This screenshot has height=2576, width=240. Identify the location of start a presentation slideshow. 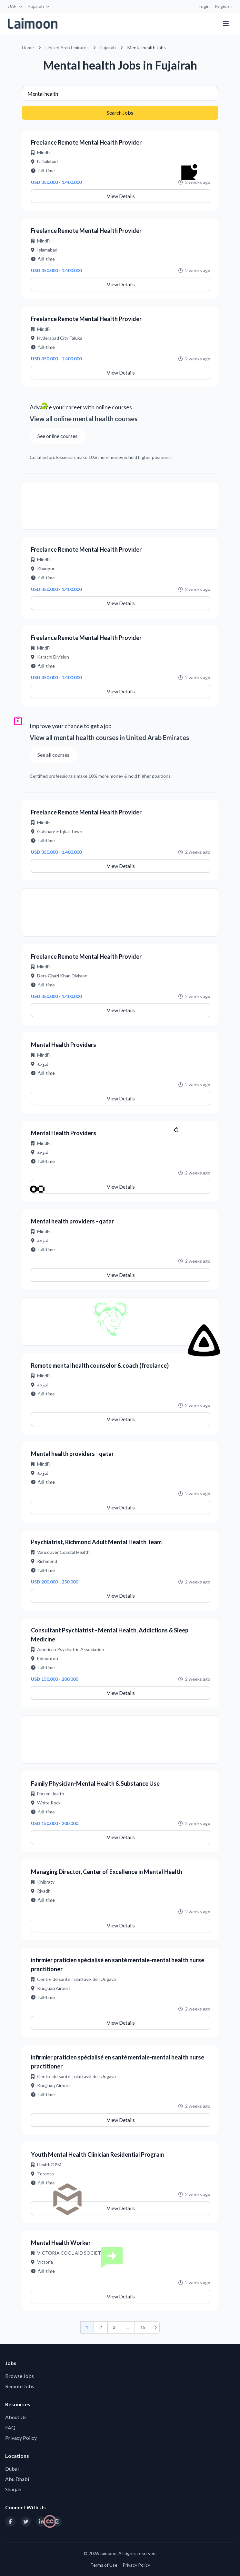
(18, 721).